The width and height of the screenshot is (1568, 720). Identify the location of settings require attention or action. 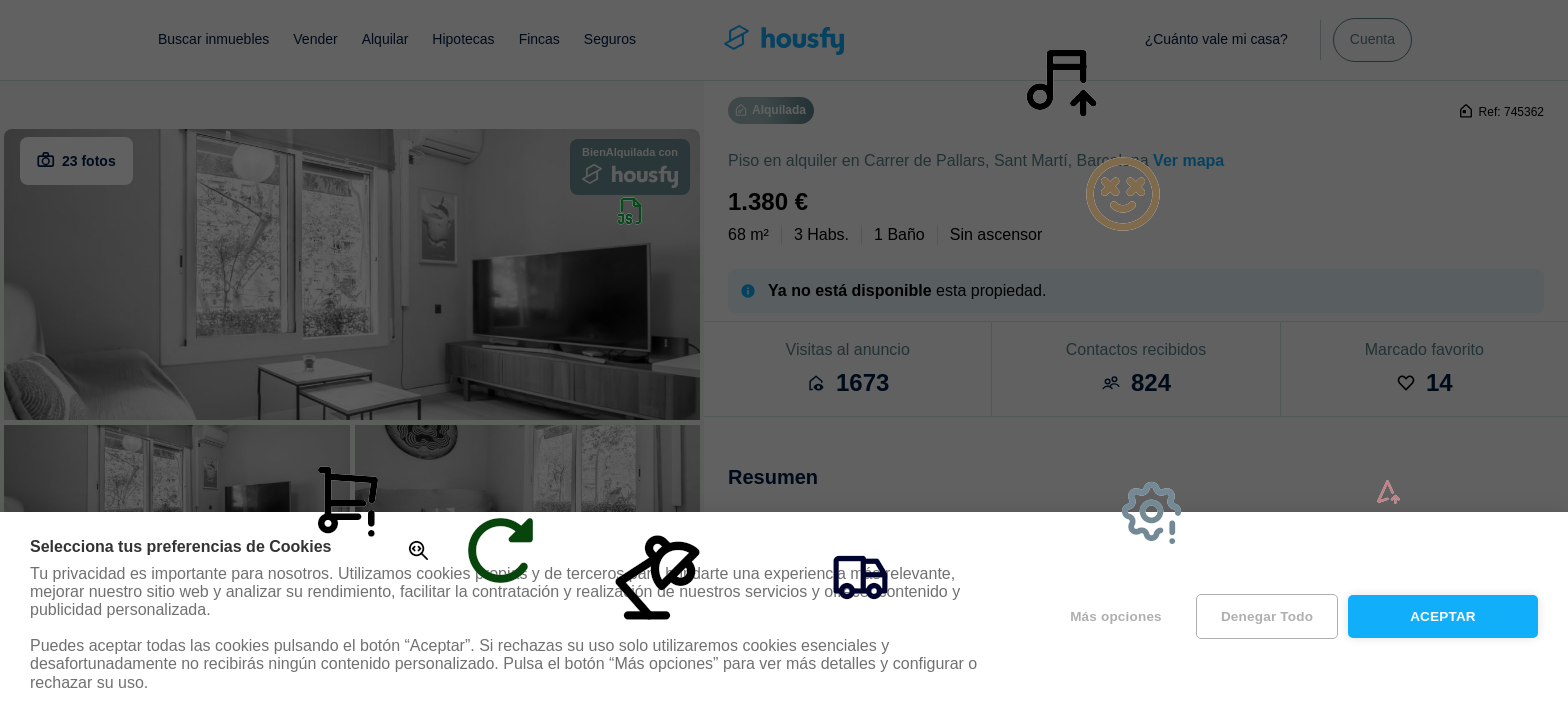
(1151, 511).